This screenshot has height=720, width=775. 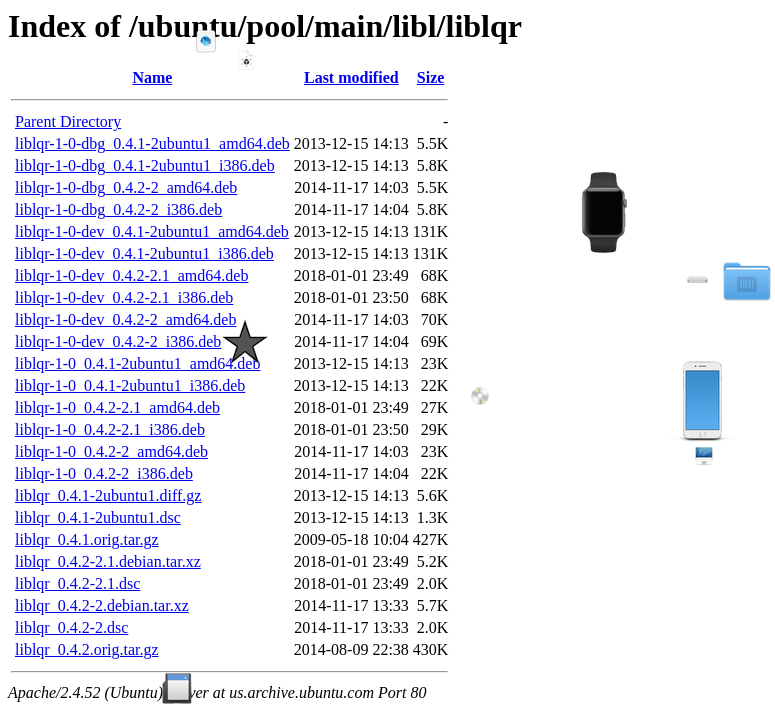 I want to click on view VIP or important contacts in mail, so click(x=245, y=342).